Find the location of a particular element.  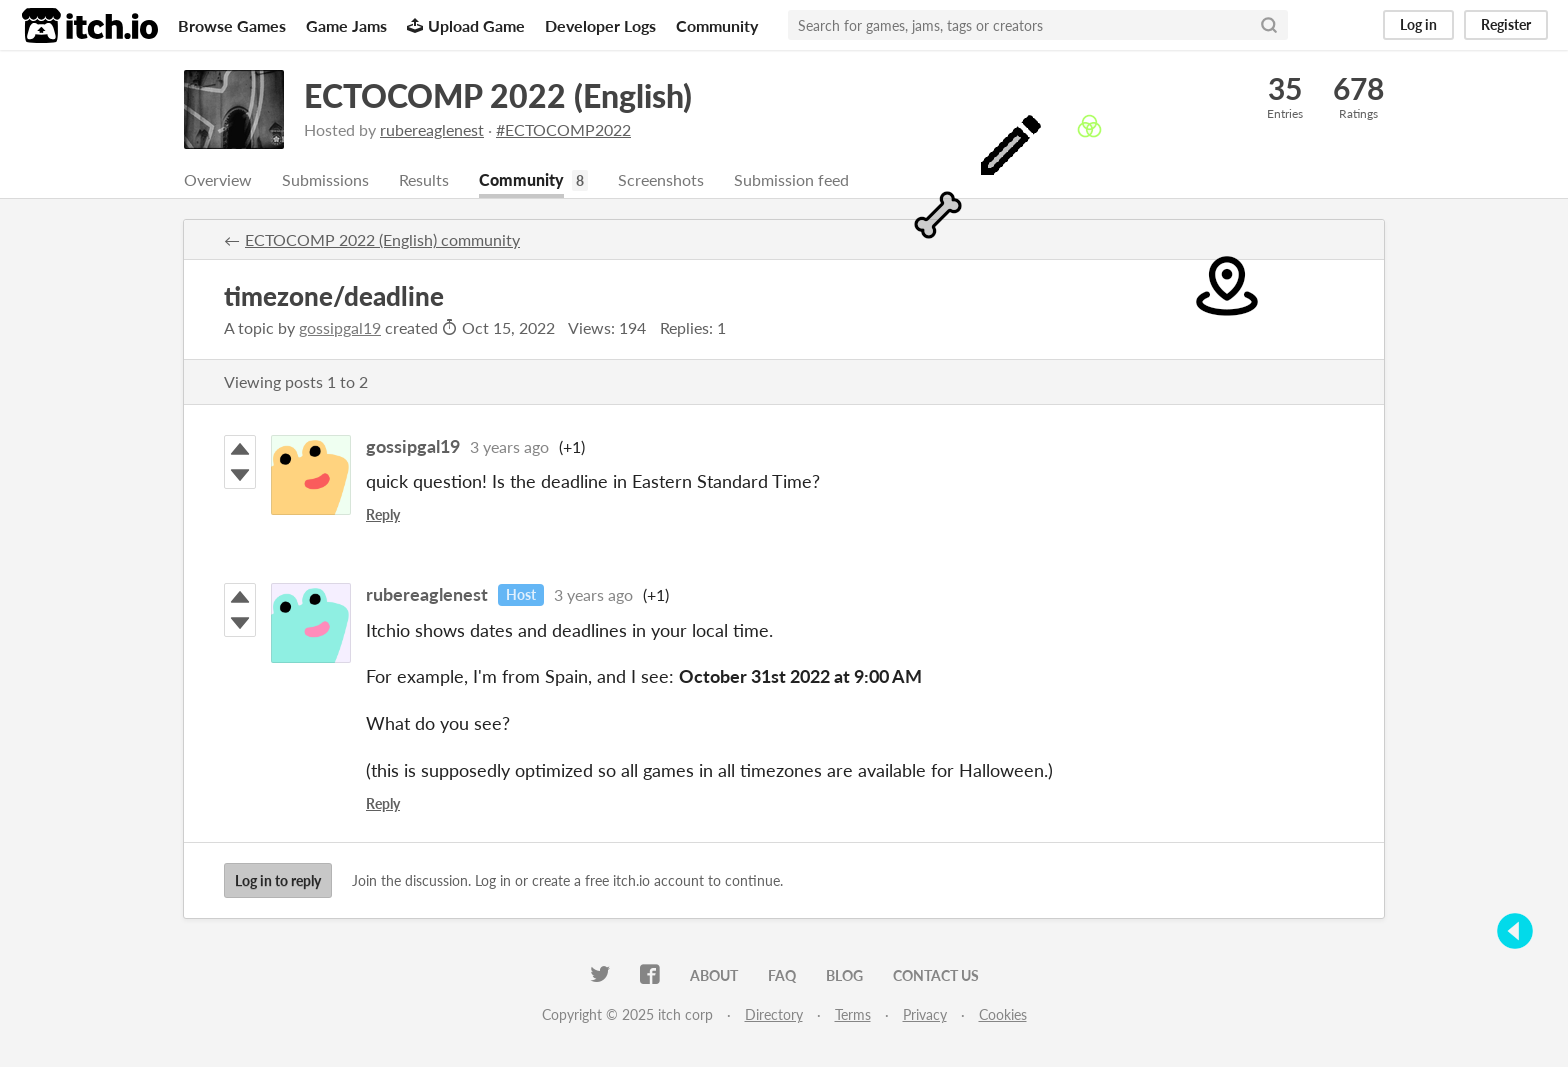

go back to the previous screen is located at coordinates (1515, 931).